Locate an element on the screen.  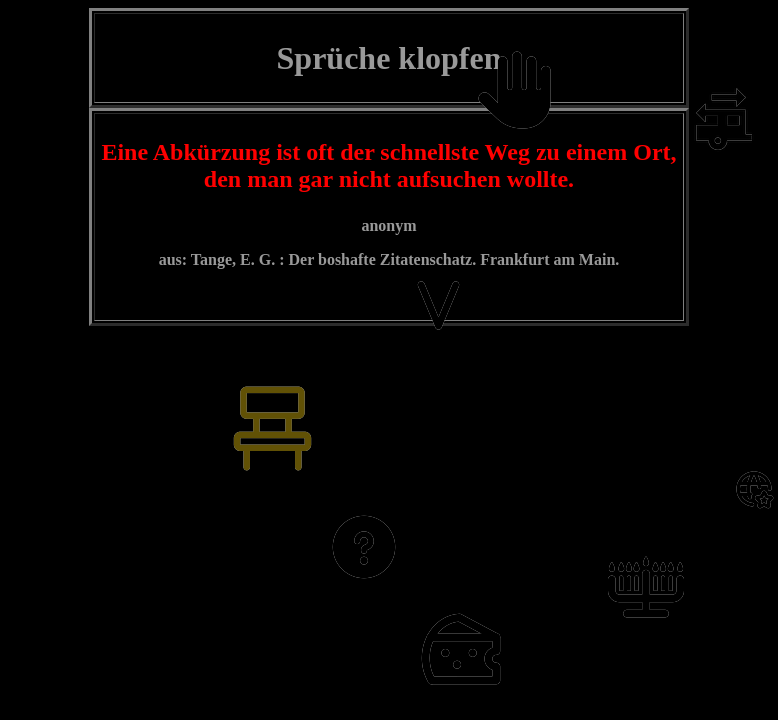
indicates RV hookup amenities available is located at coordinates (721, 119).